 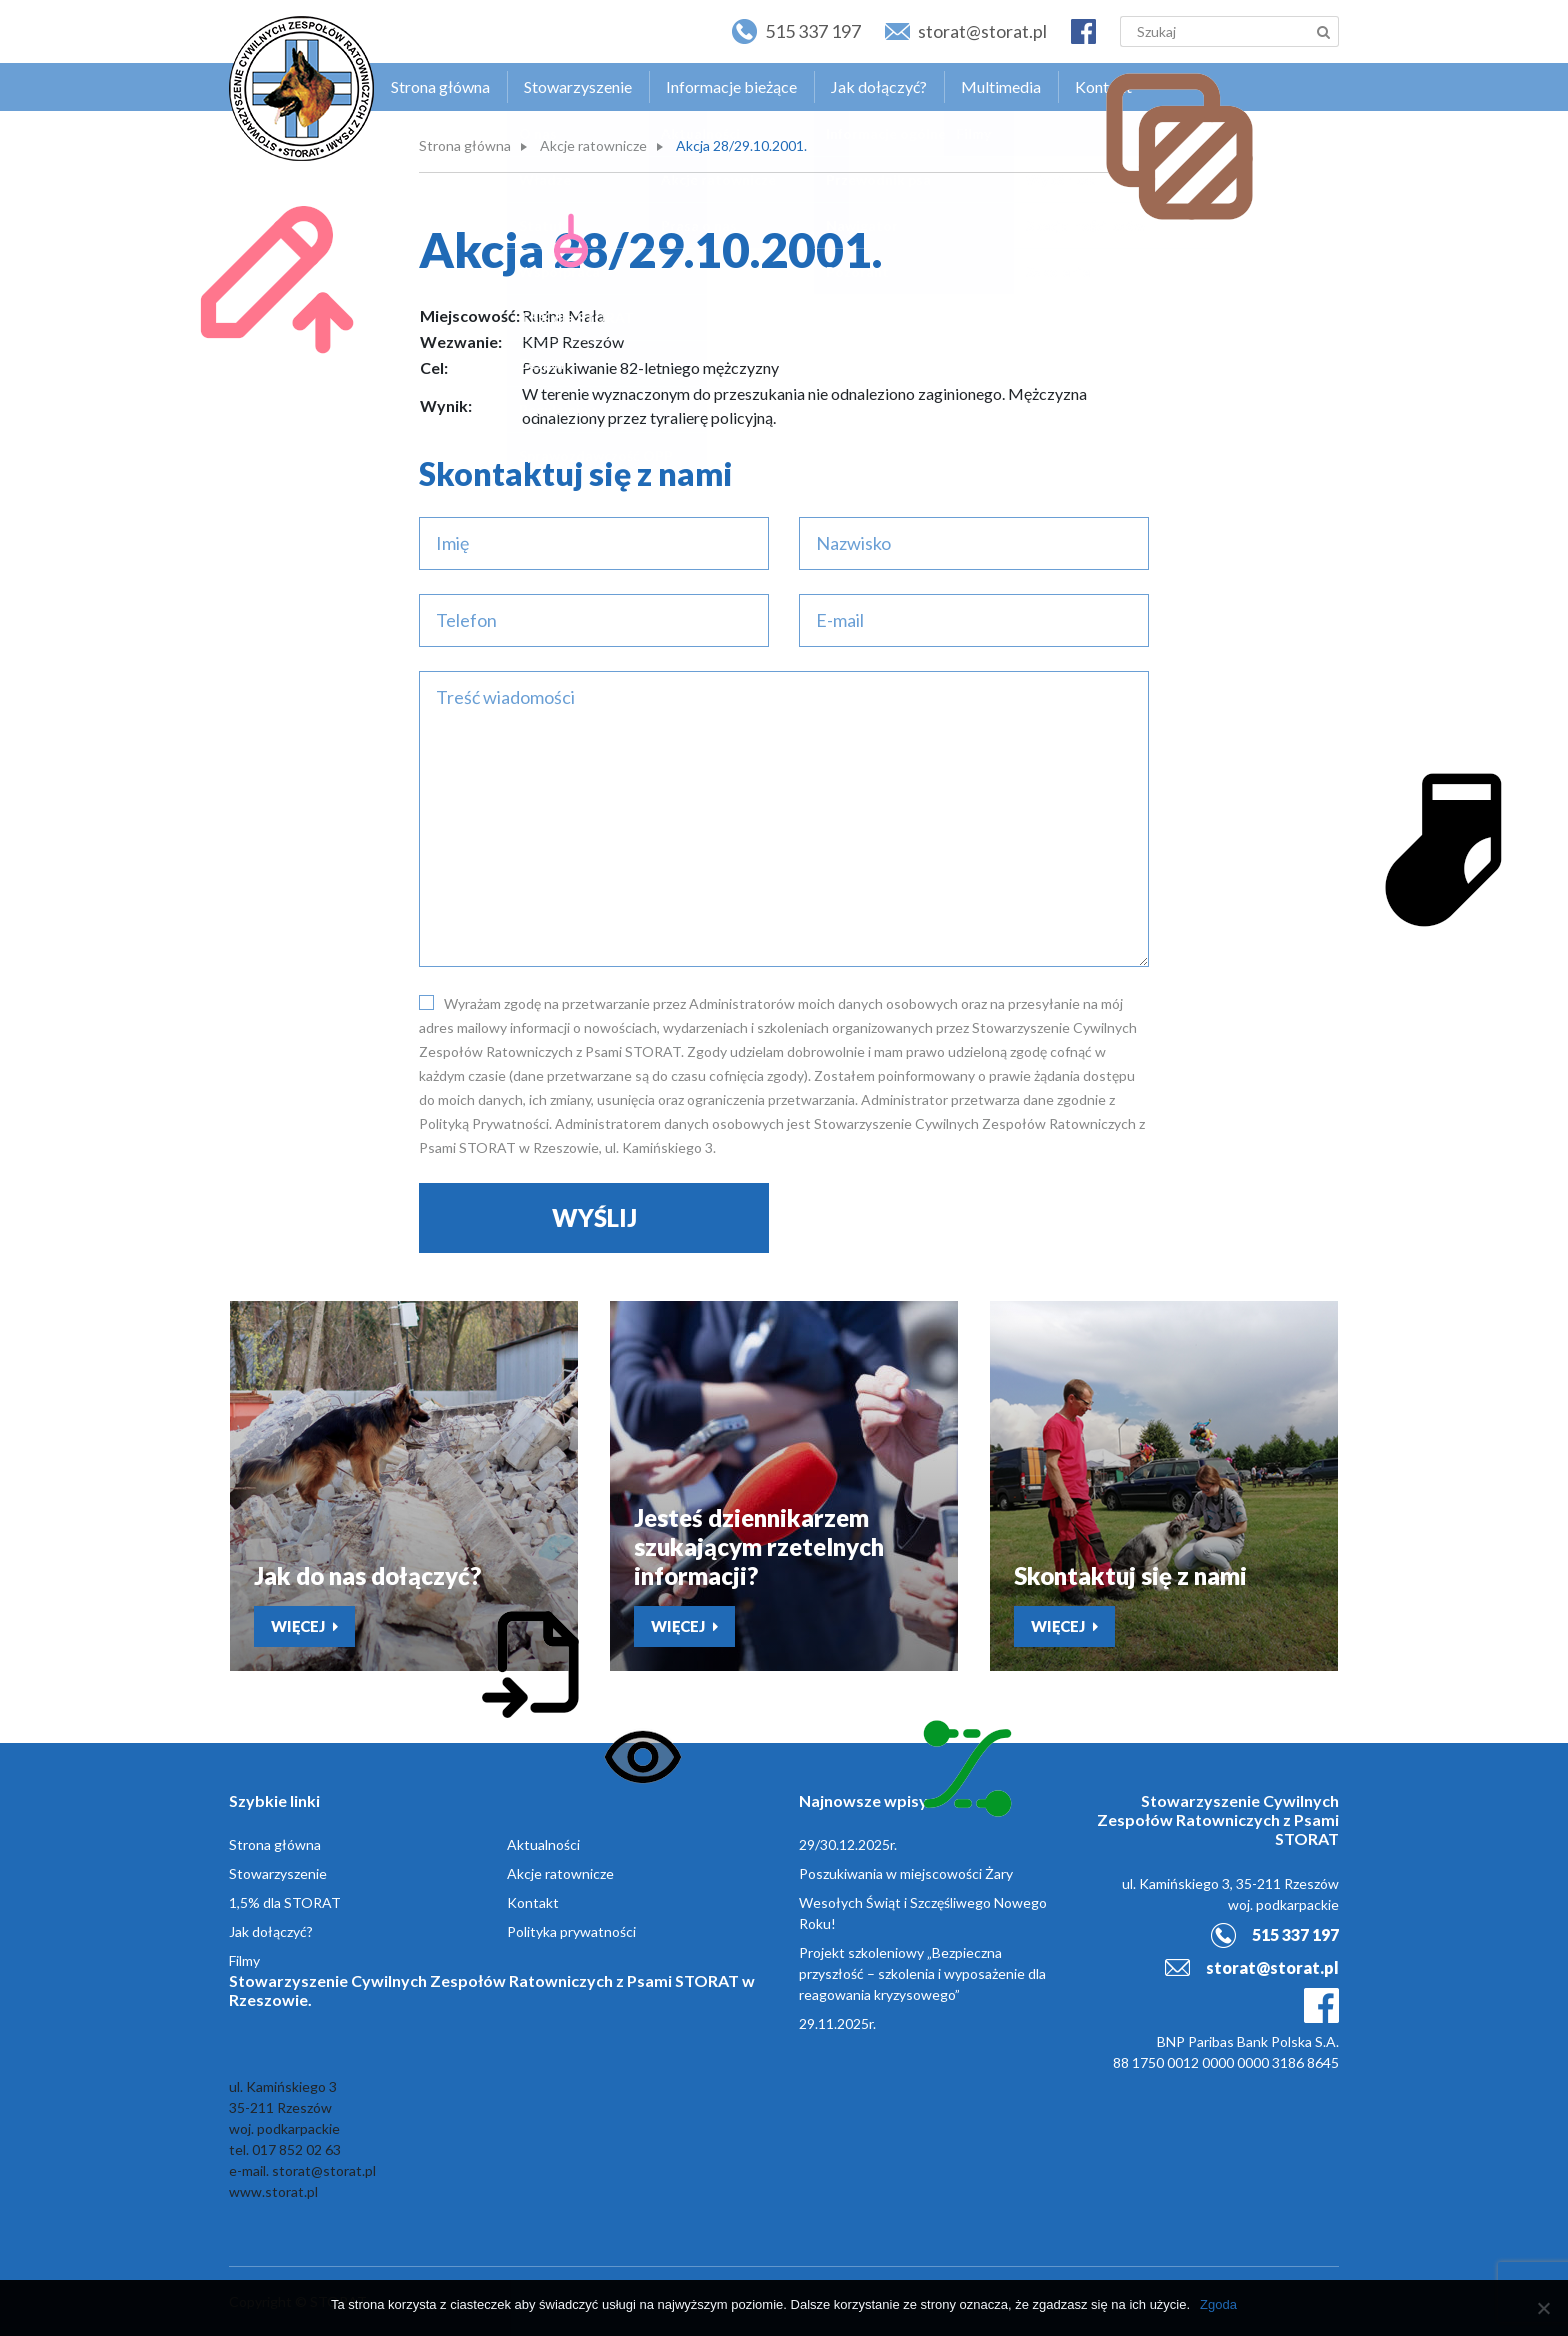 I want to click on adjust animation easing curve control points, so click(x=967, y=1768).